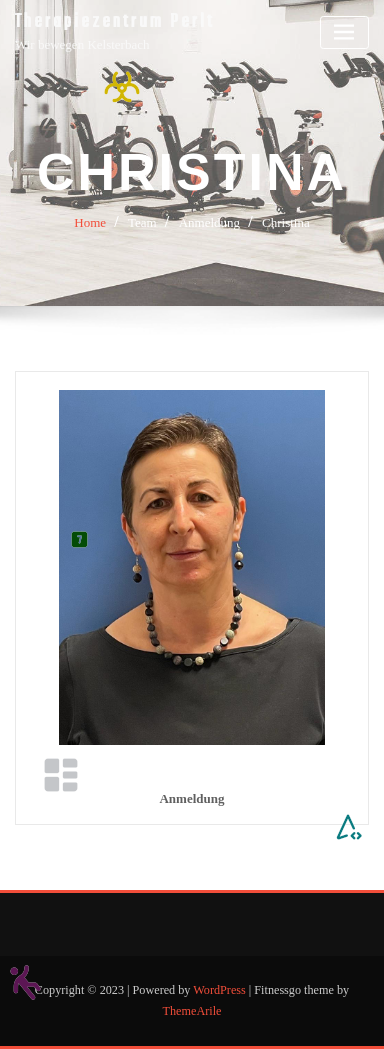 The height and width of the screenshot is (1049, 384). Describe the element at coordinates (61, 775) in the screenshot. I see `switch to split board layout view` at that location.